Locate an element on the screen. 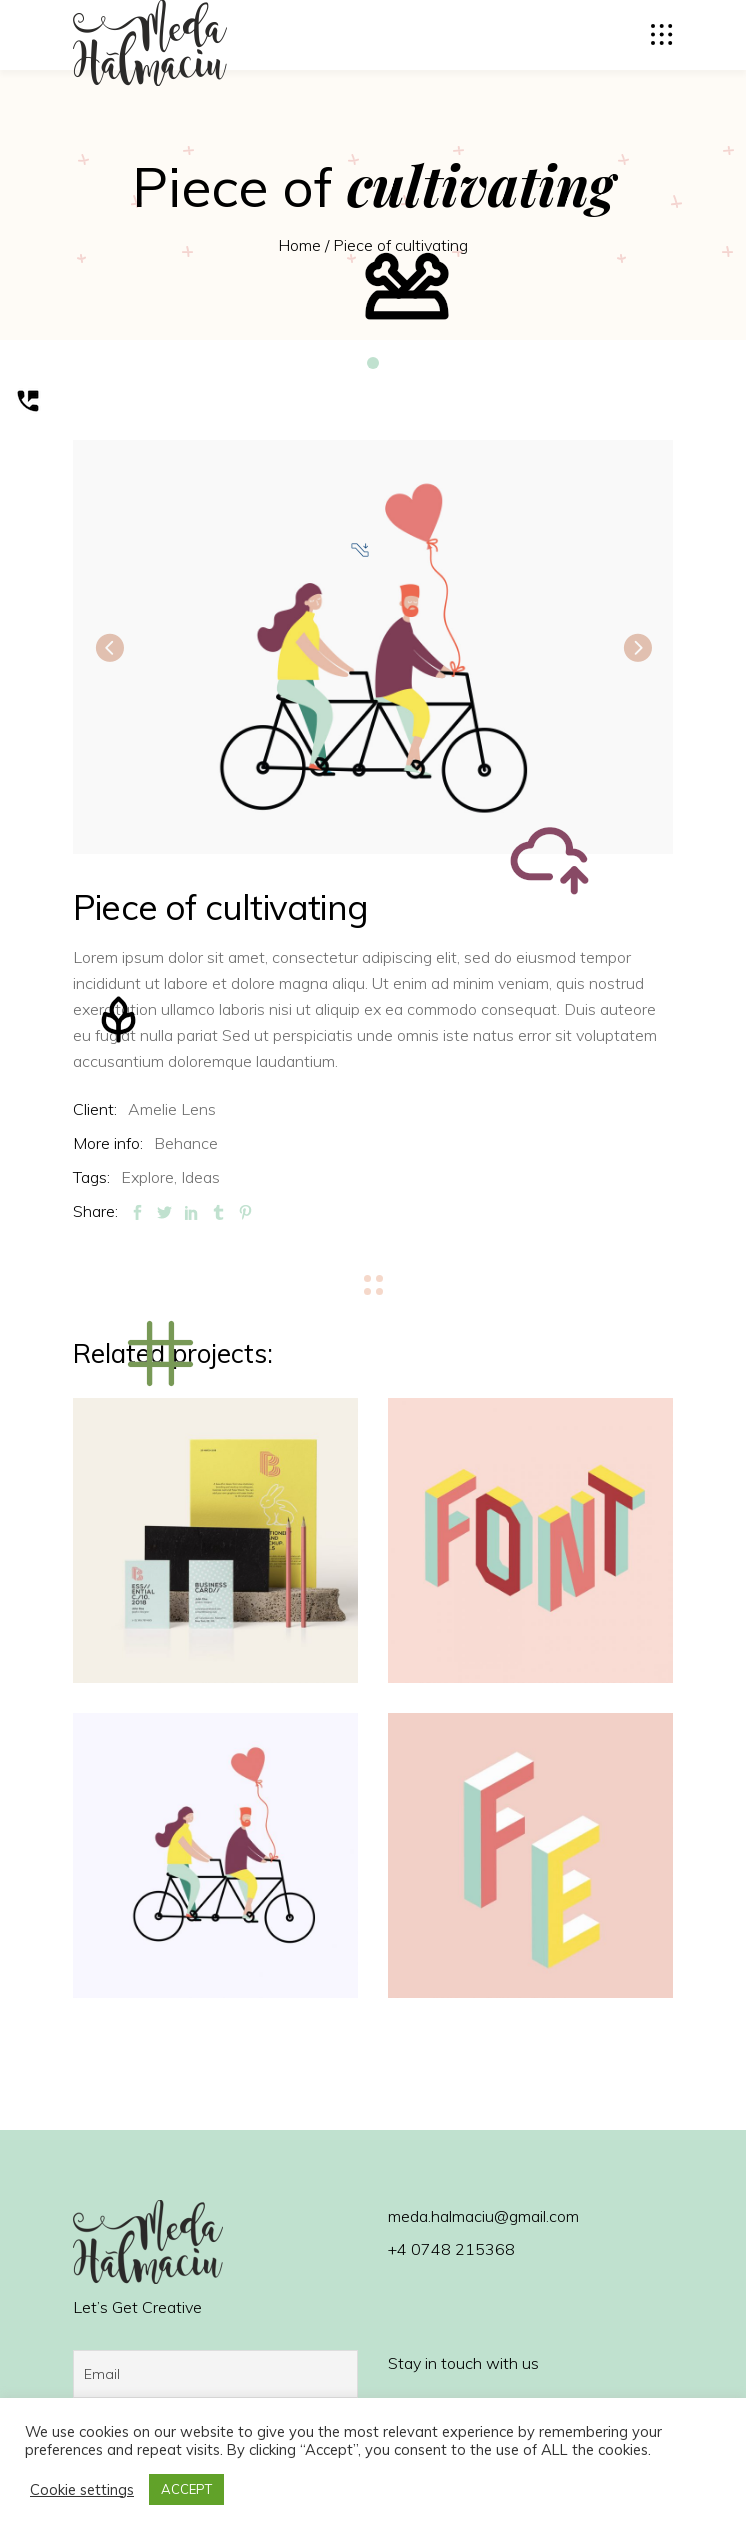 The height and width of the screenshot is (2535, 746). add or view hashtags is located at coordinates (160, 1353).